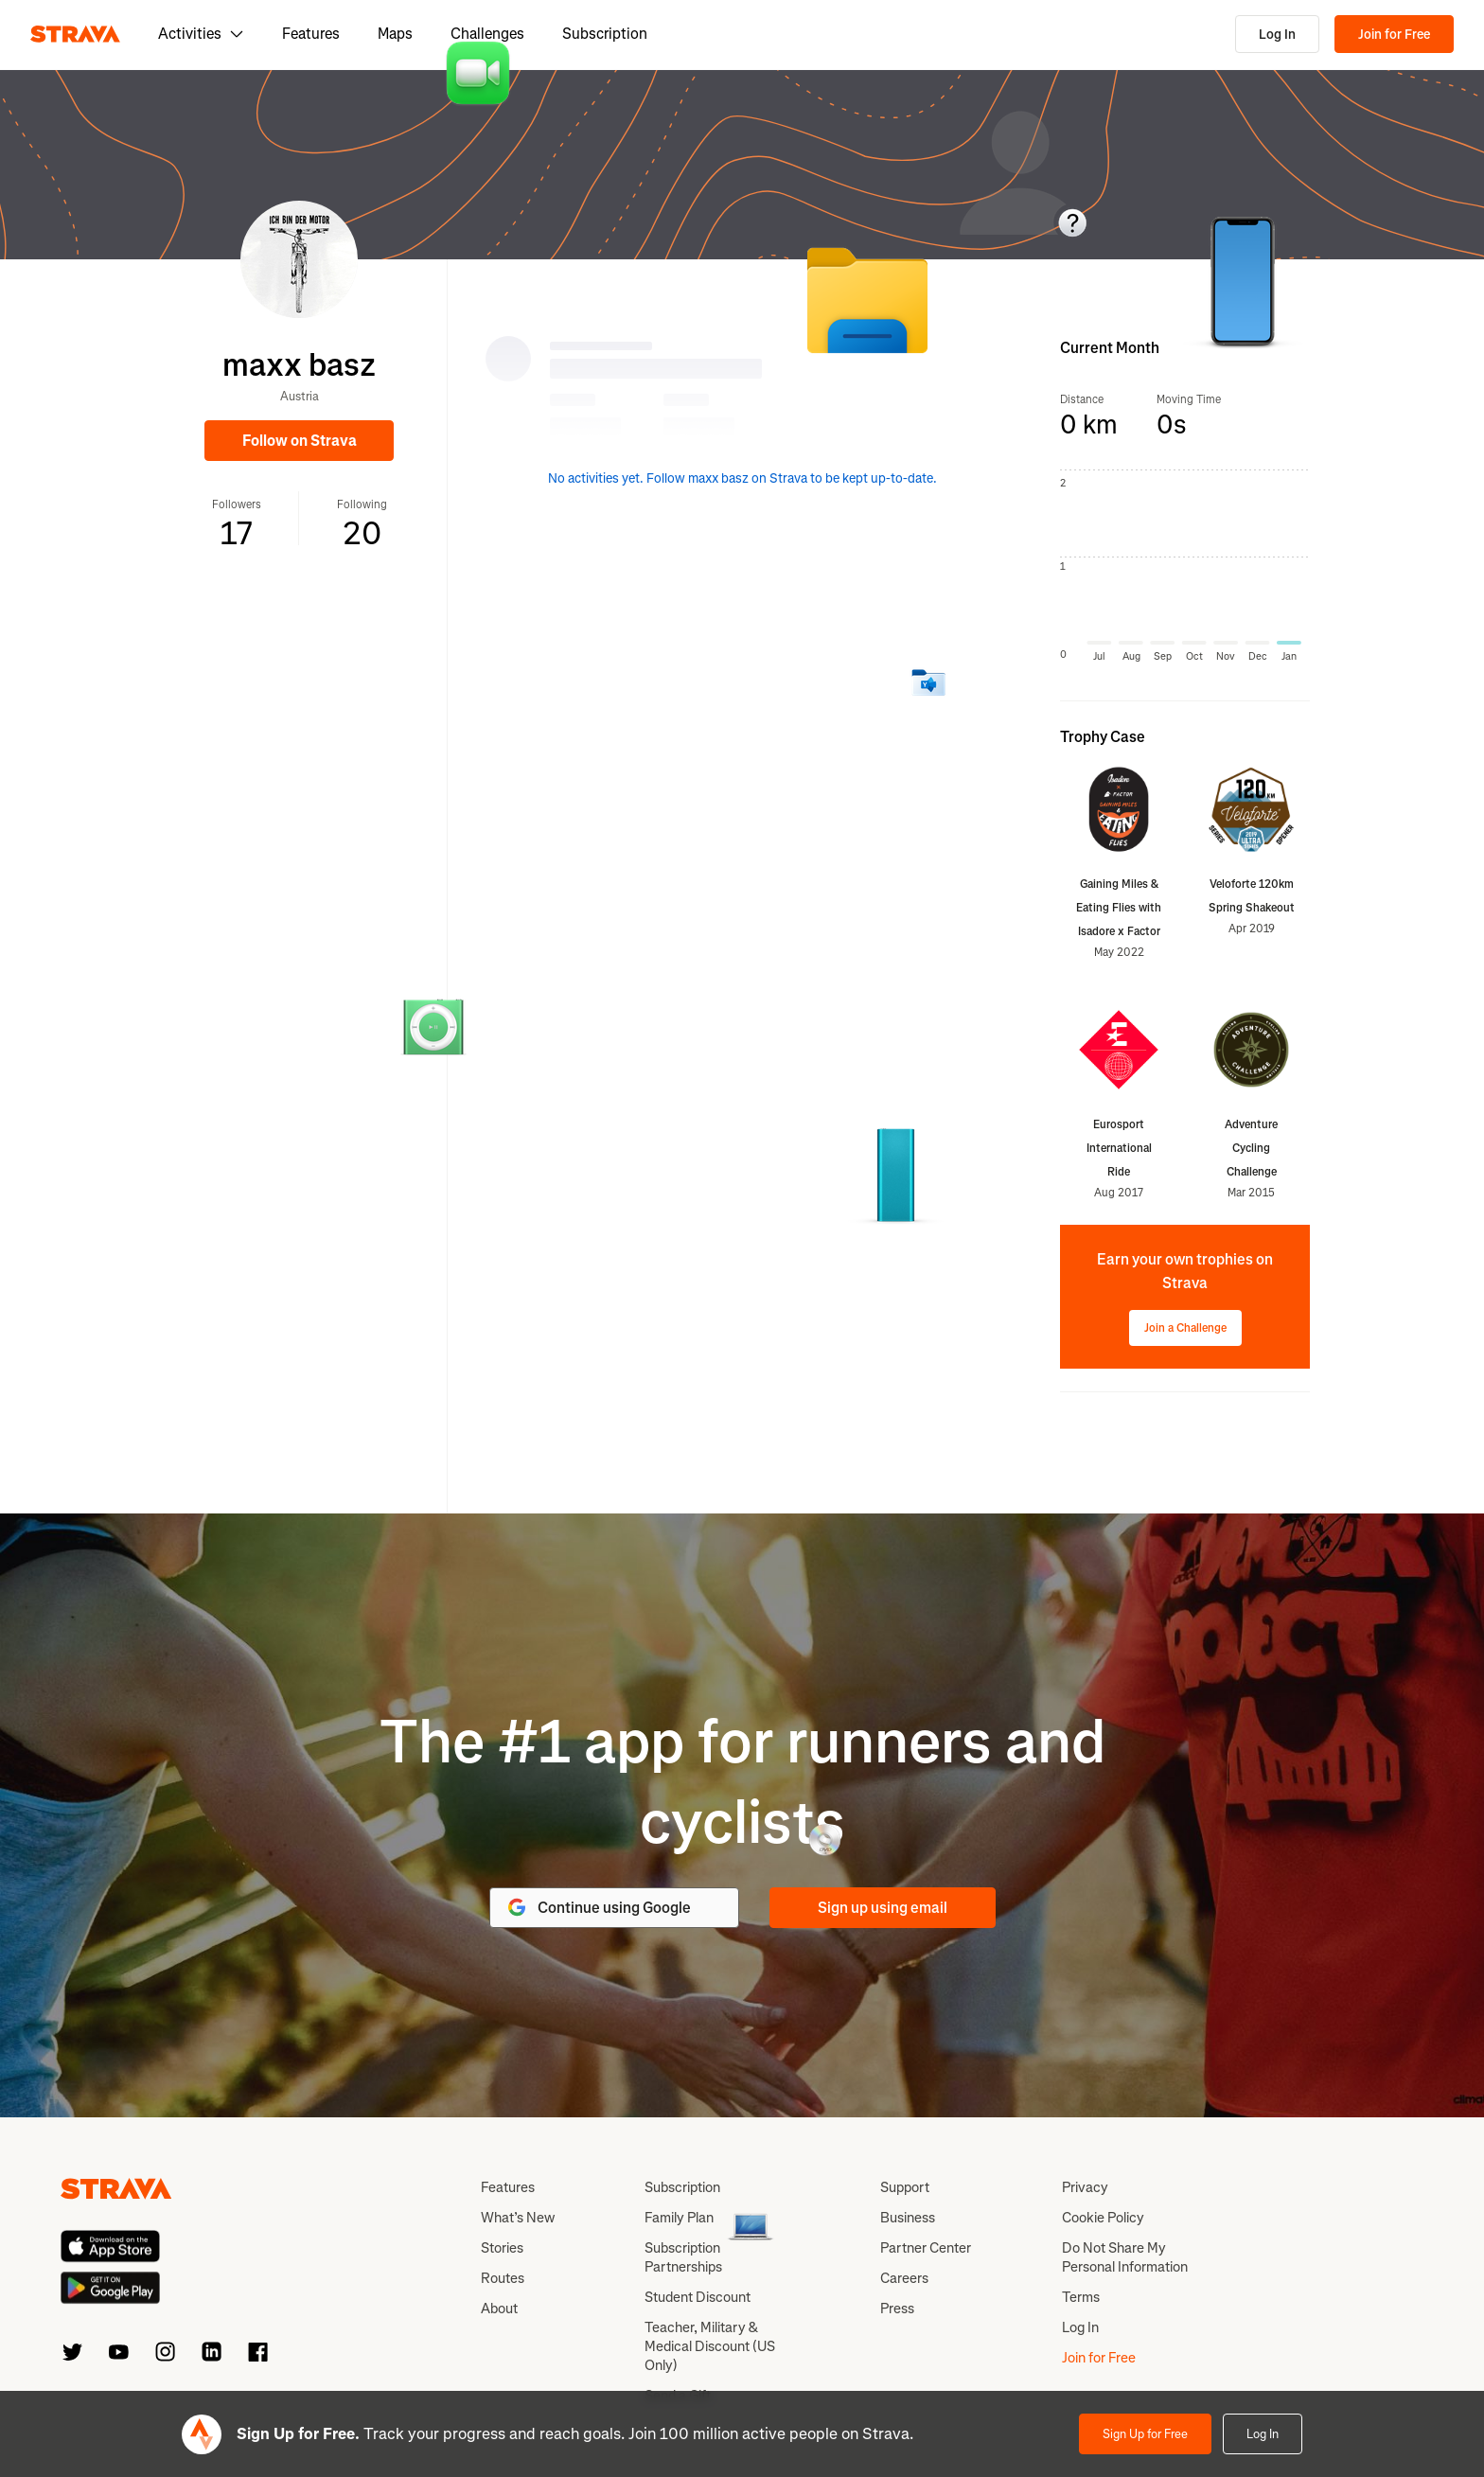 This screenshot has height=2477, width=1484. What do you see at coordinates (824, 1840) in the screenshot?
I see `indicates a blank DVD-R disc ready for burning` at bounding box center [824, 1840].